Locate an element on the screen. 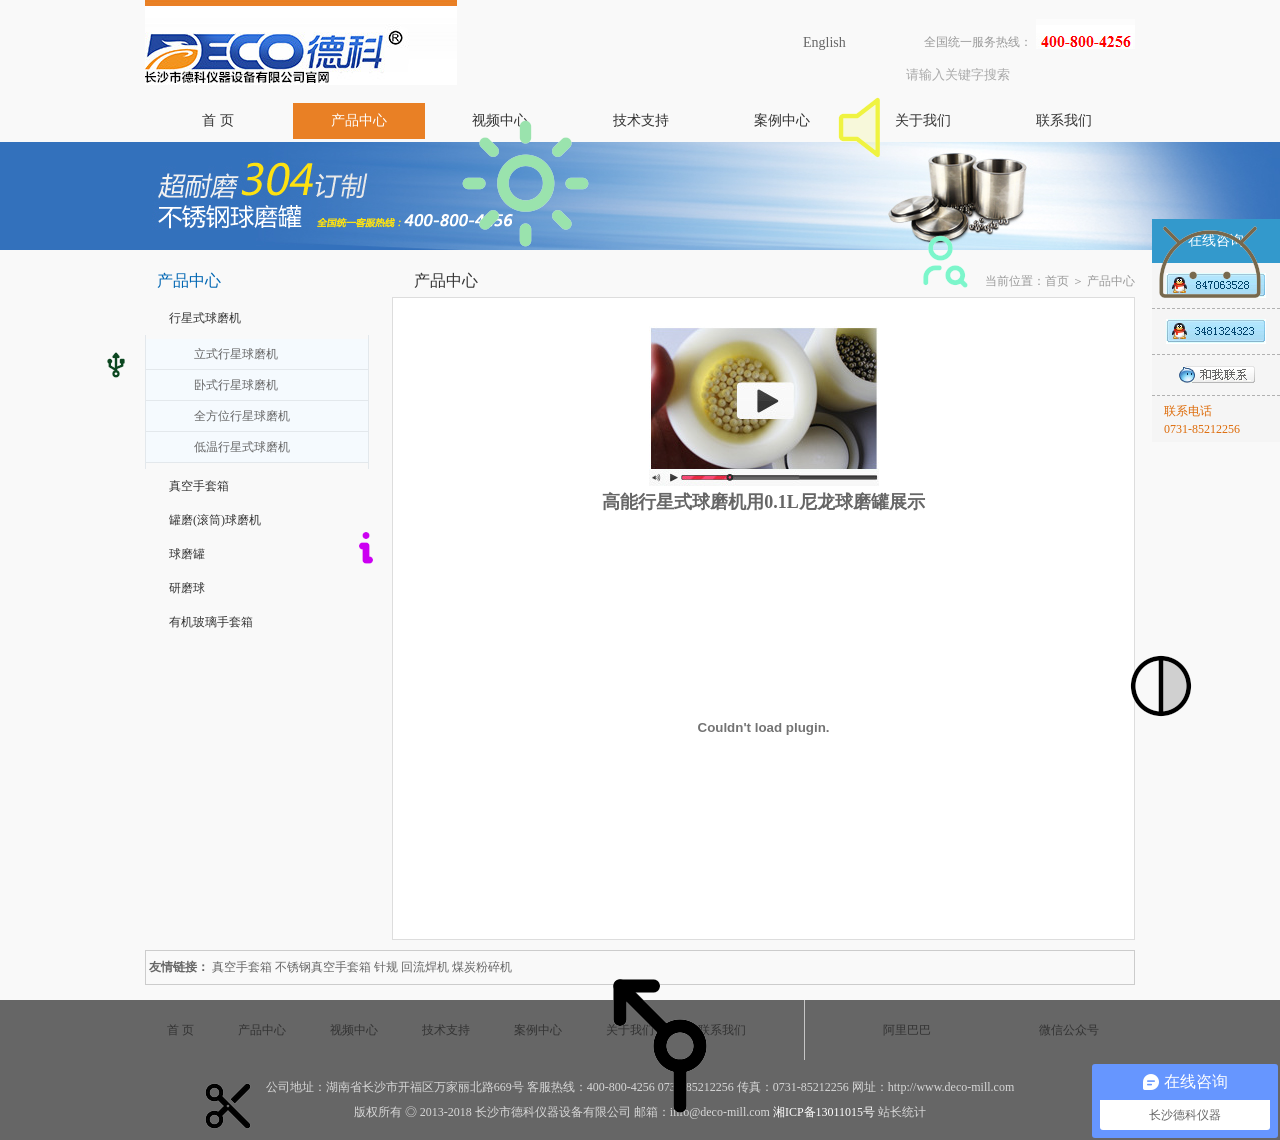 The image size is (1280, 1140). increase screen brightness is located at coordinates (525, 183).